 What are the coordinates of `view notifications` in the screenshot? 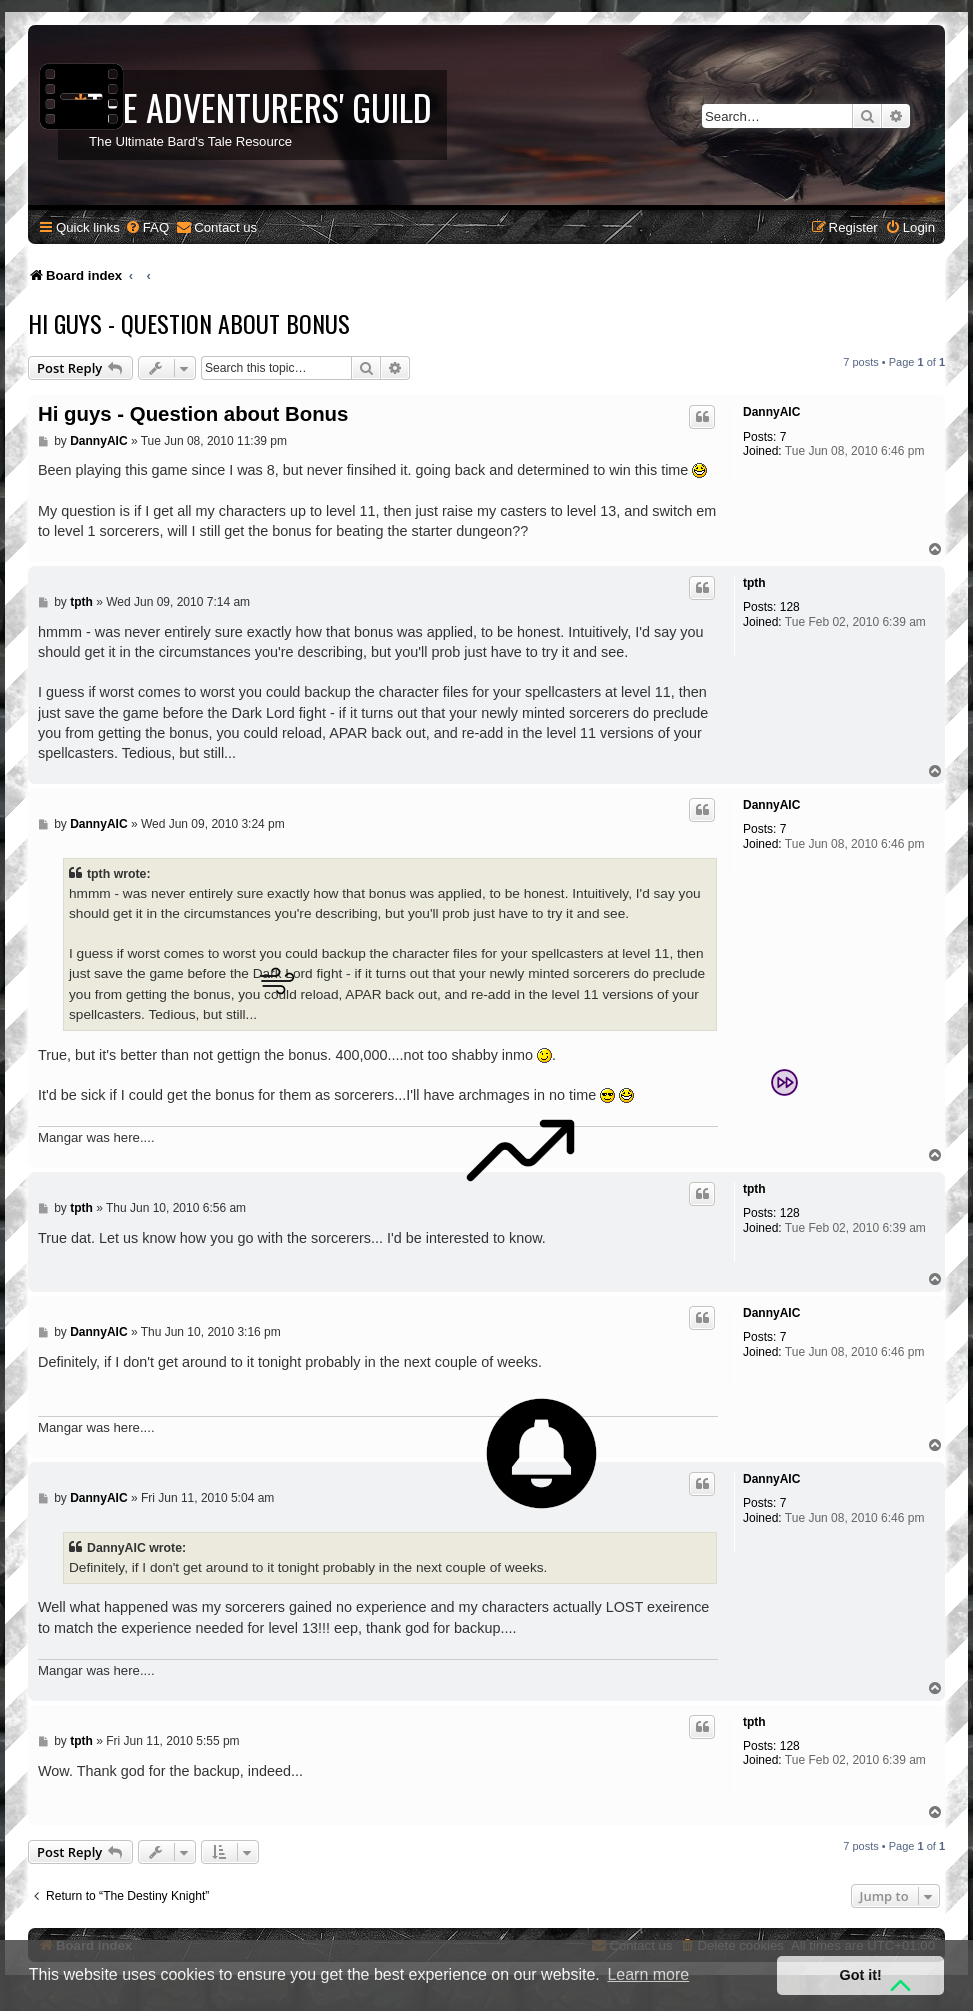 It's located at (541, 1453).